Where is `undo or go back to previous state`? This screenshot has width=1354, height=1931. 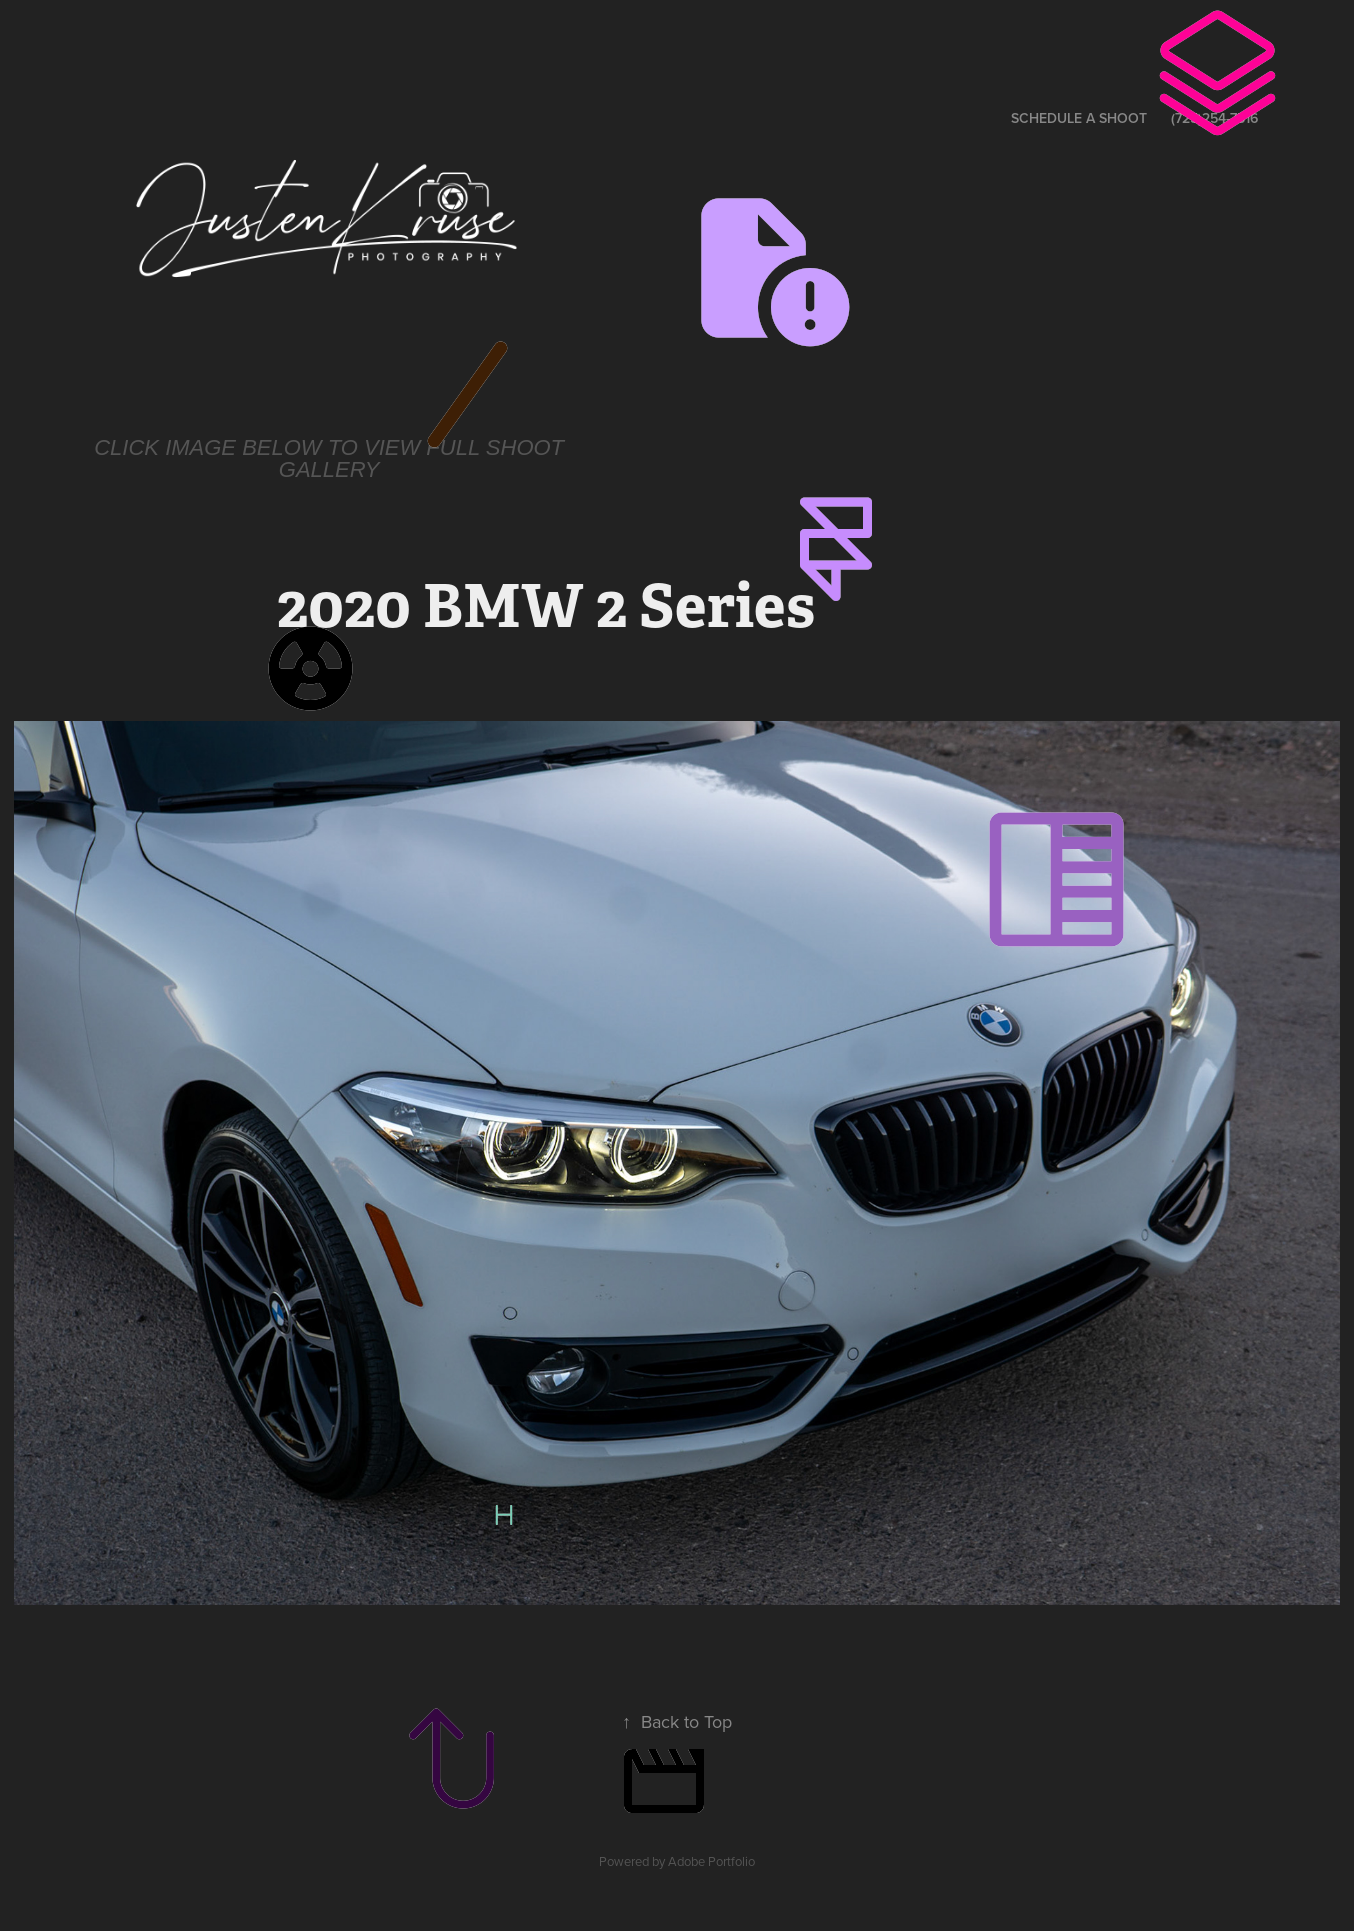 undo or go back to previous state is located at coordinates (455, 1758).